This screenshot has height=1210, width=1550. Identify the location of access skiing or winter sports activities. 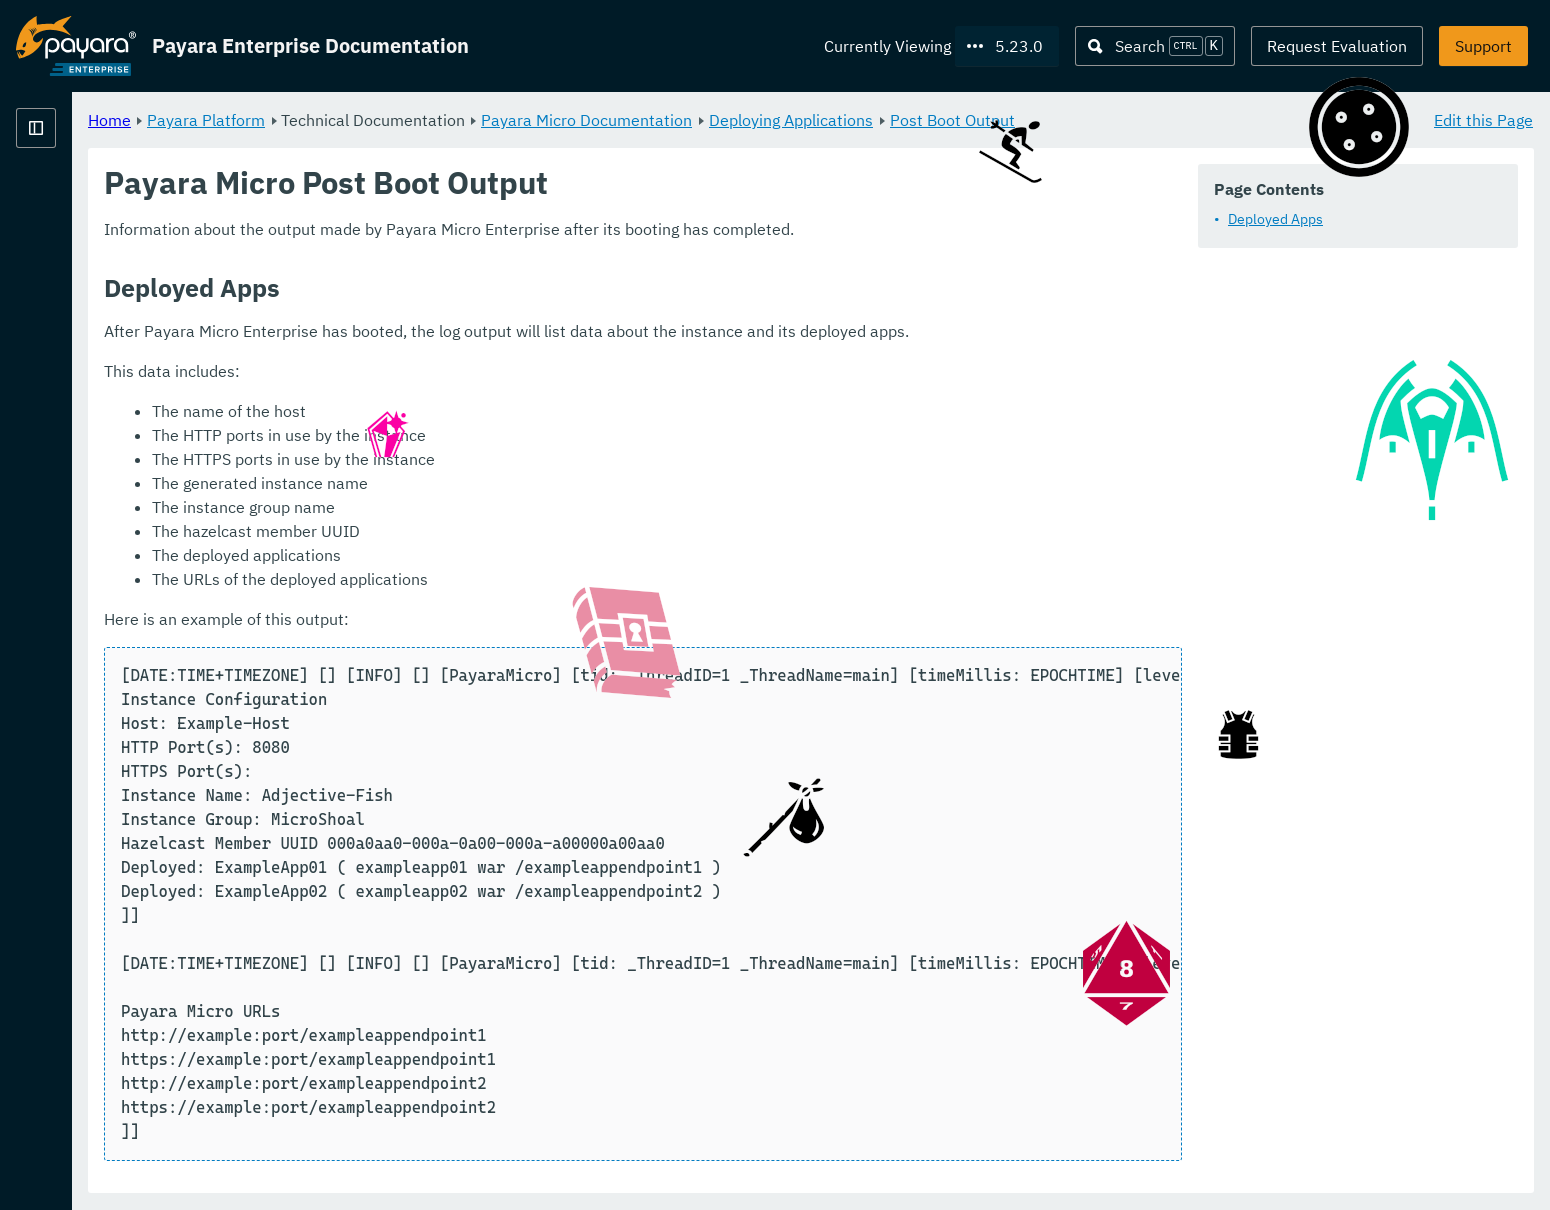
(1010, 151).